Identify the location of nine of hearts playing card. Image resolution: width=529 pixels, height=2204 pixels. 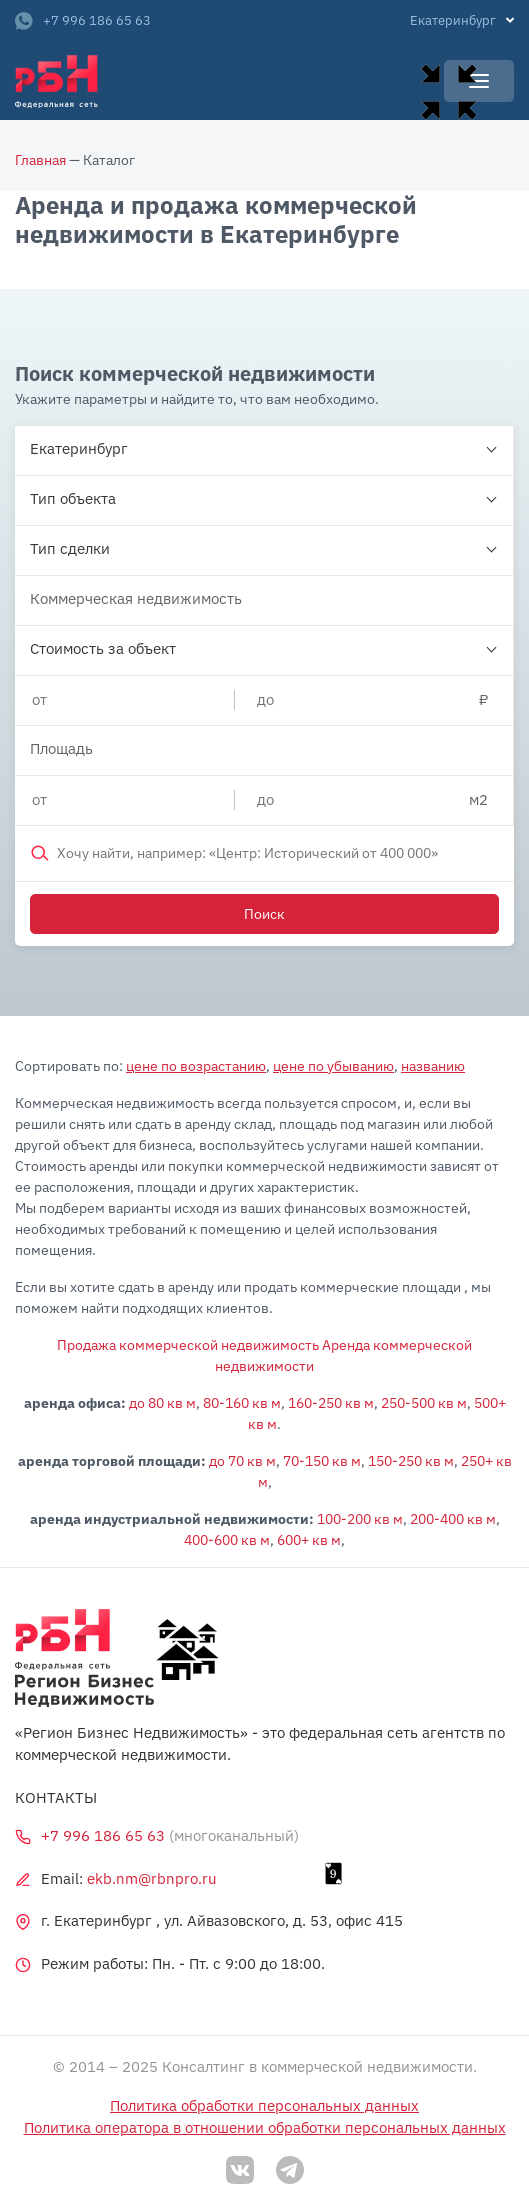
(333, 1873).